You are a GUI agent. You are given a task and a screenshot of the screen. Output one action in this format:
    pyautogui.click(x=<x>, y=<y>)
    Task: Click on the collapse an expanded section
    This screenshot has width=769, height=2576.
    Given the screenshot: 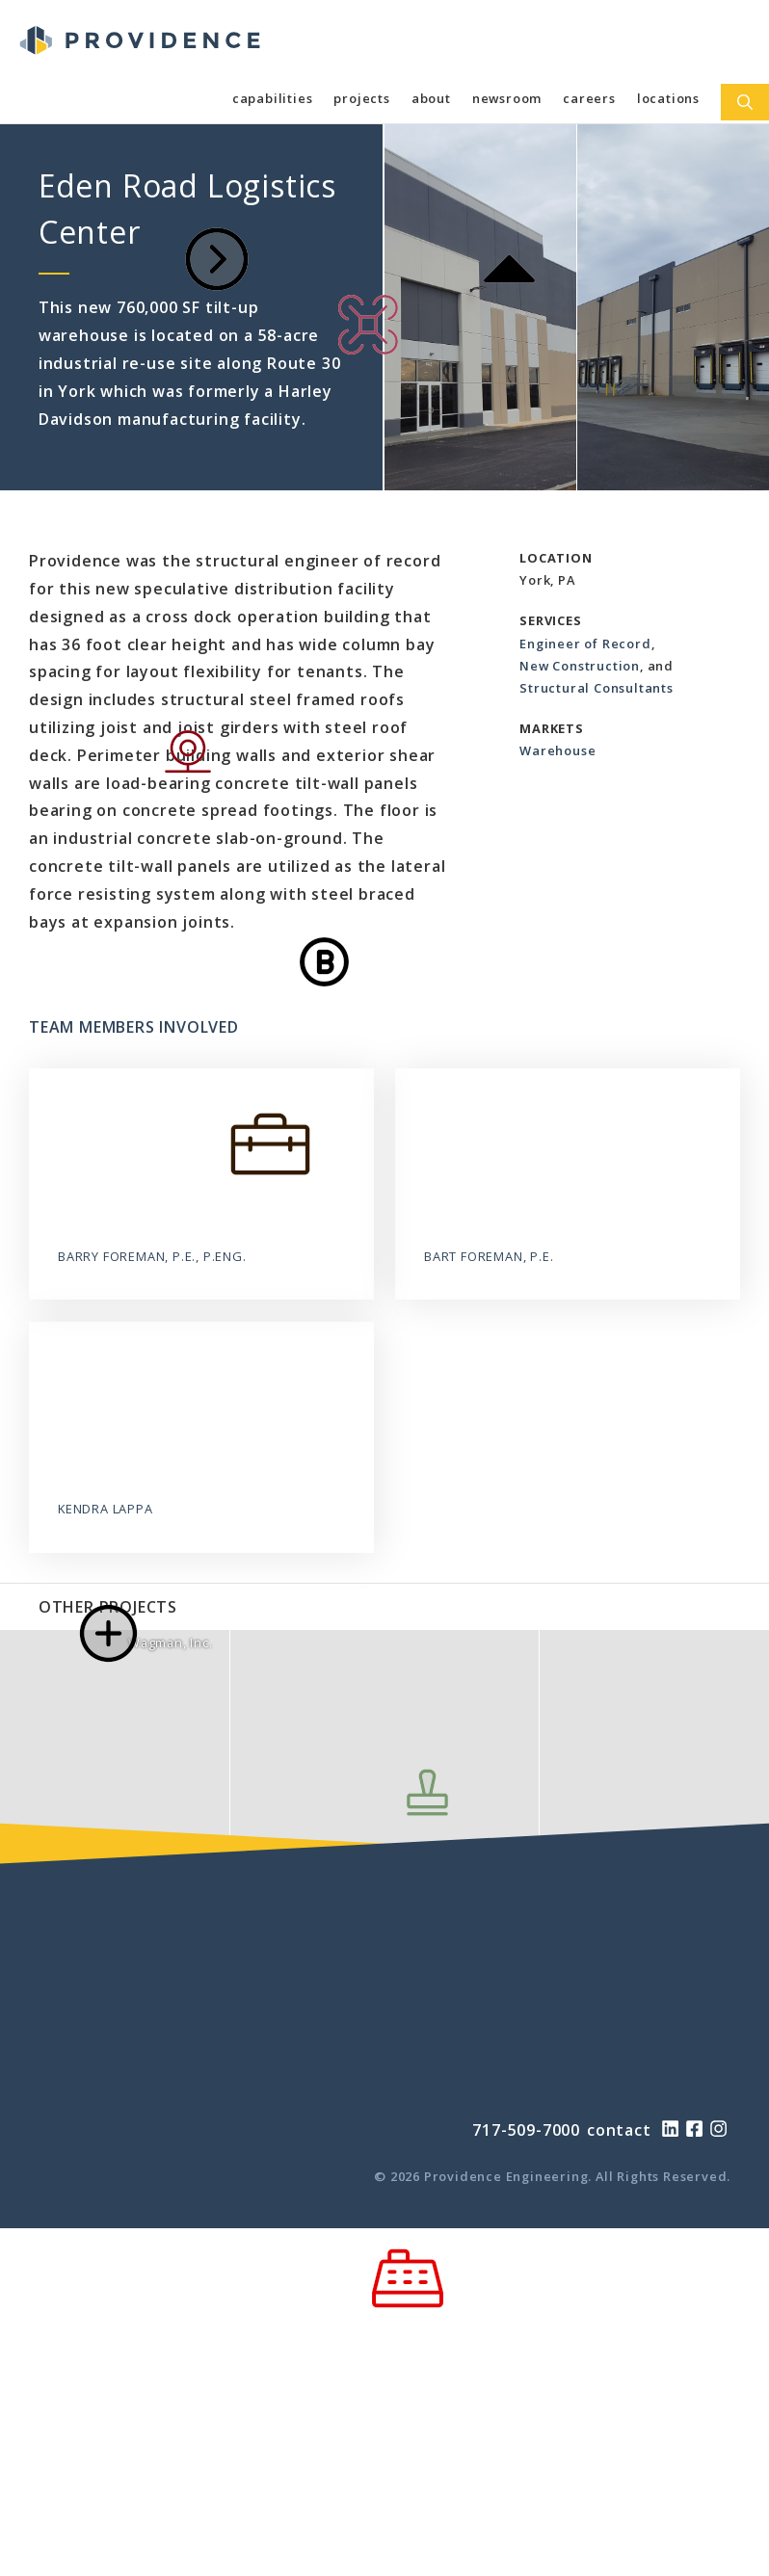 What is the action you would take?
    pyautogui.click(x=509, y=268)
    